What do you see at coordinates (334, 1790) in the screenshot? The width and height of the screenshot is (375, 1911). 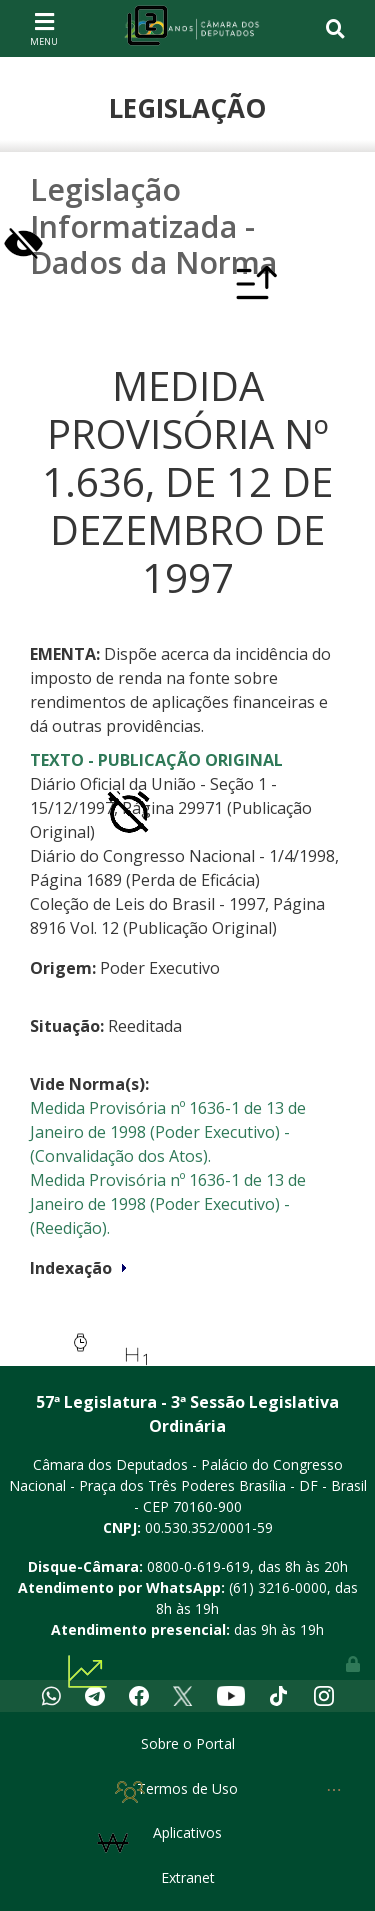 I see `access more options or actions` at bounding box center [334, 1790].